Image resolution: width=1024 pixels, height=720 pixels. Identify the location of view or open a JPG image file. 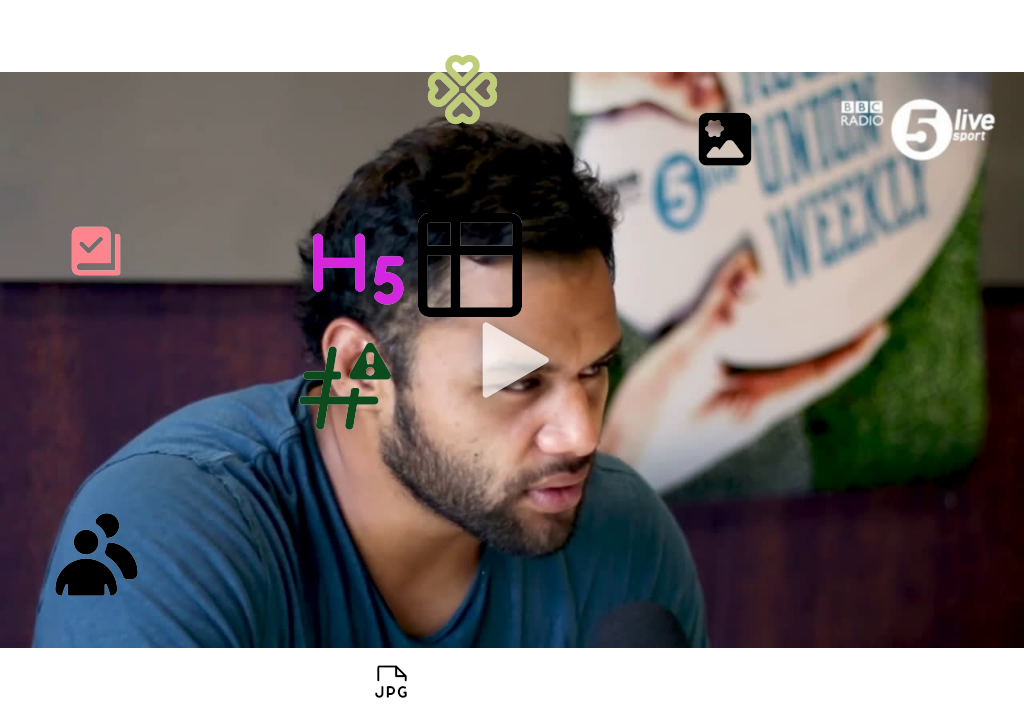
(392, 683).